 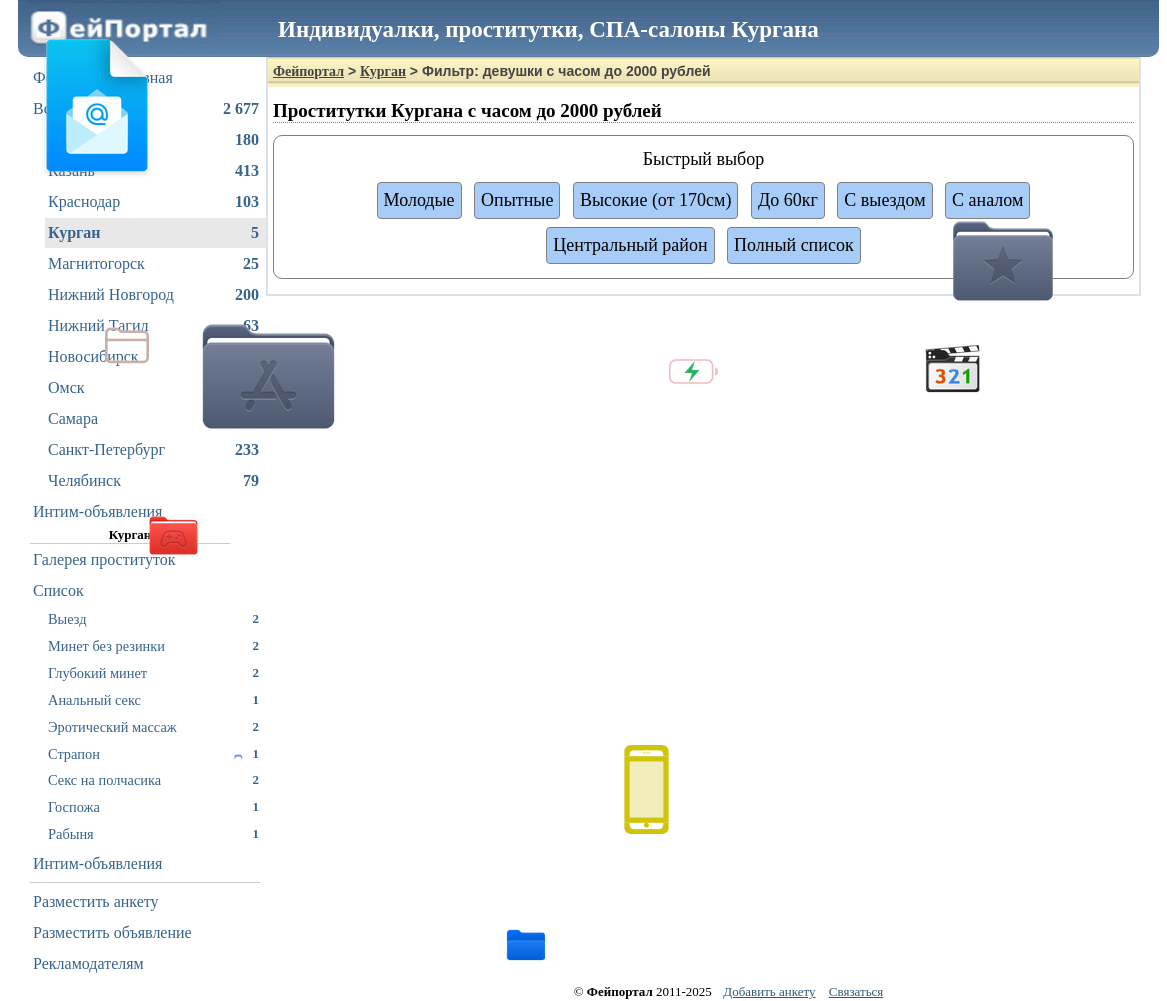 I want to click on an email message file or .eml attachment, so click(x=97, y=108).